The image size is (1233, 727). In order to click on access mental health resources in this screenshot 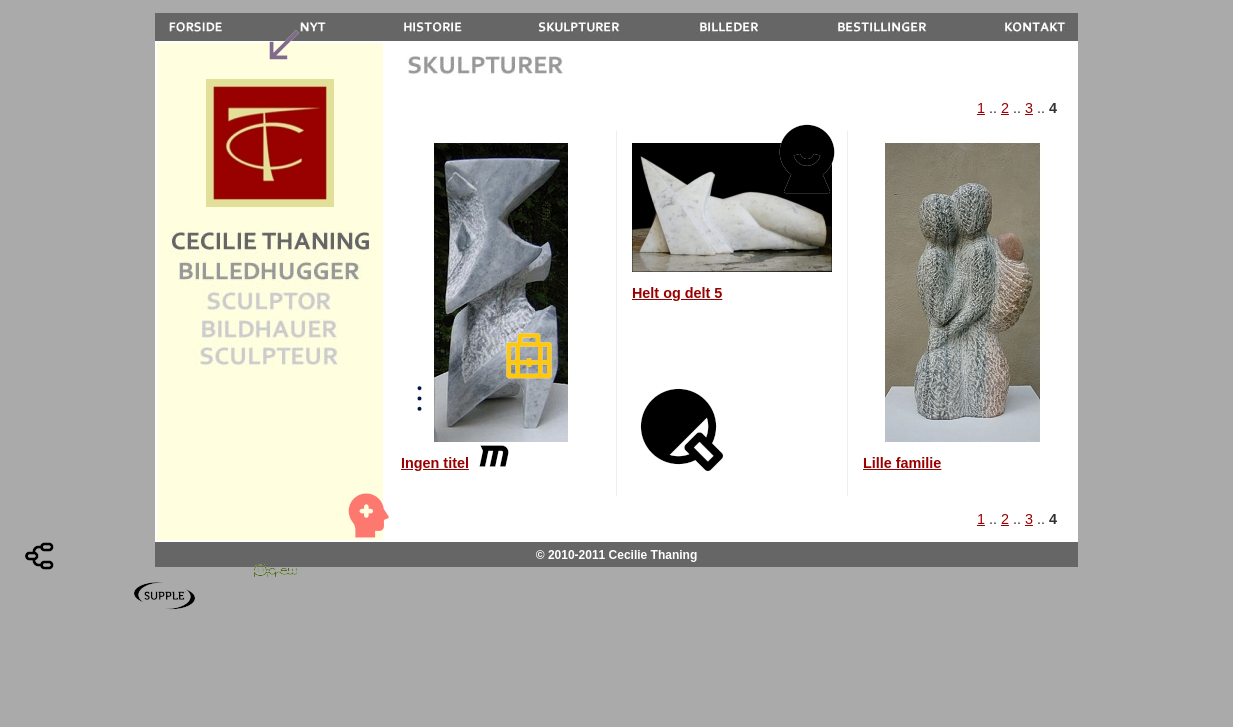, I will do `click(368, 515)`.